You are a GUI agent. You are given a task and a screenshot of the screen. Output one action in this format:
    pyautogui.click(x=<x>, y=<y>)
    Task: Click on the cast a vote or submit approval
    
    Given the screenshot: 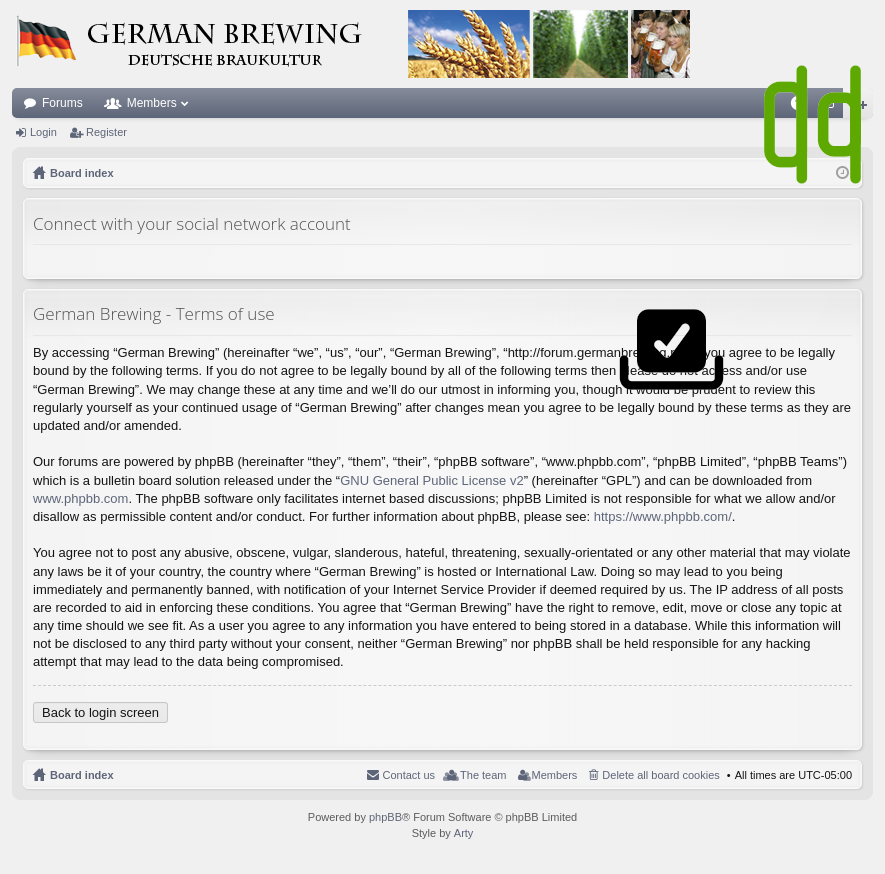 What is the action you would take?
    pyautogui.click(x=671, y=349)
    